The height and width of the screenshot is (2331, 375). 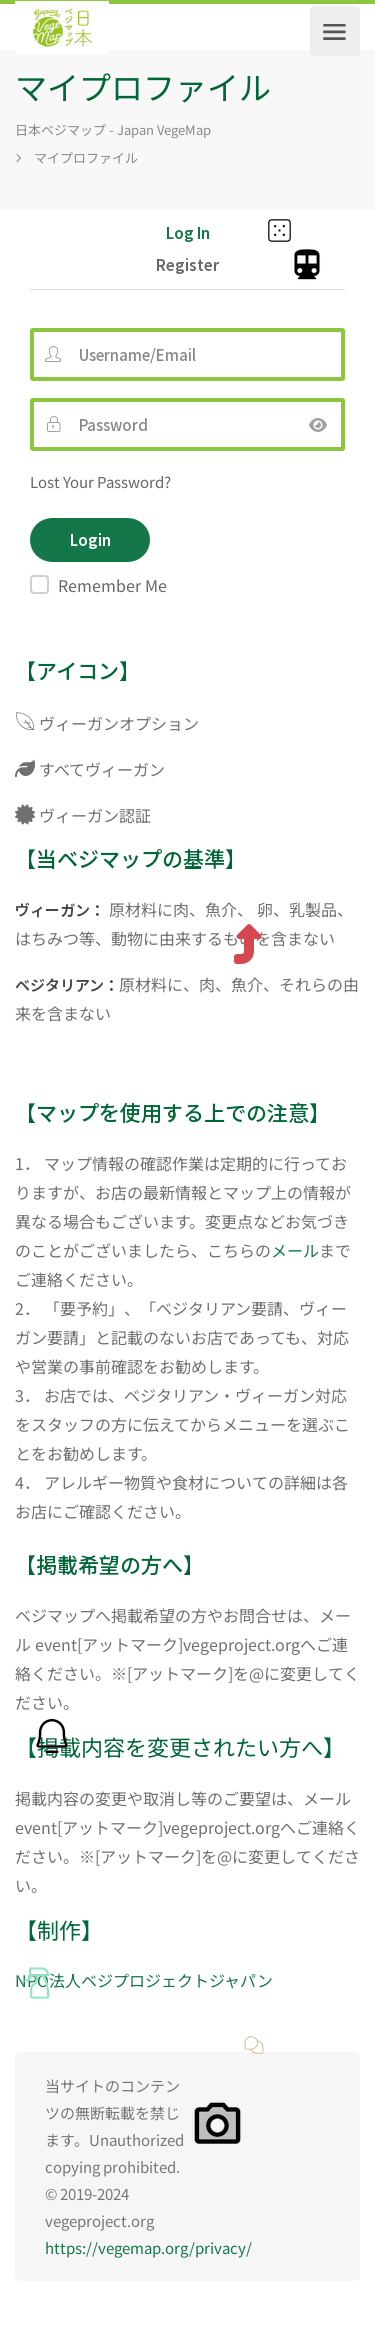 I want to click on take a photo, so click(x=217, y=2125).